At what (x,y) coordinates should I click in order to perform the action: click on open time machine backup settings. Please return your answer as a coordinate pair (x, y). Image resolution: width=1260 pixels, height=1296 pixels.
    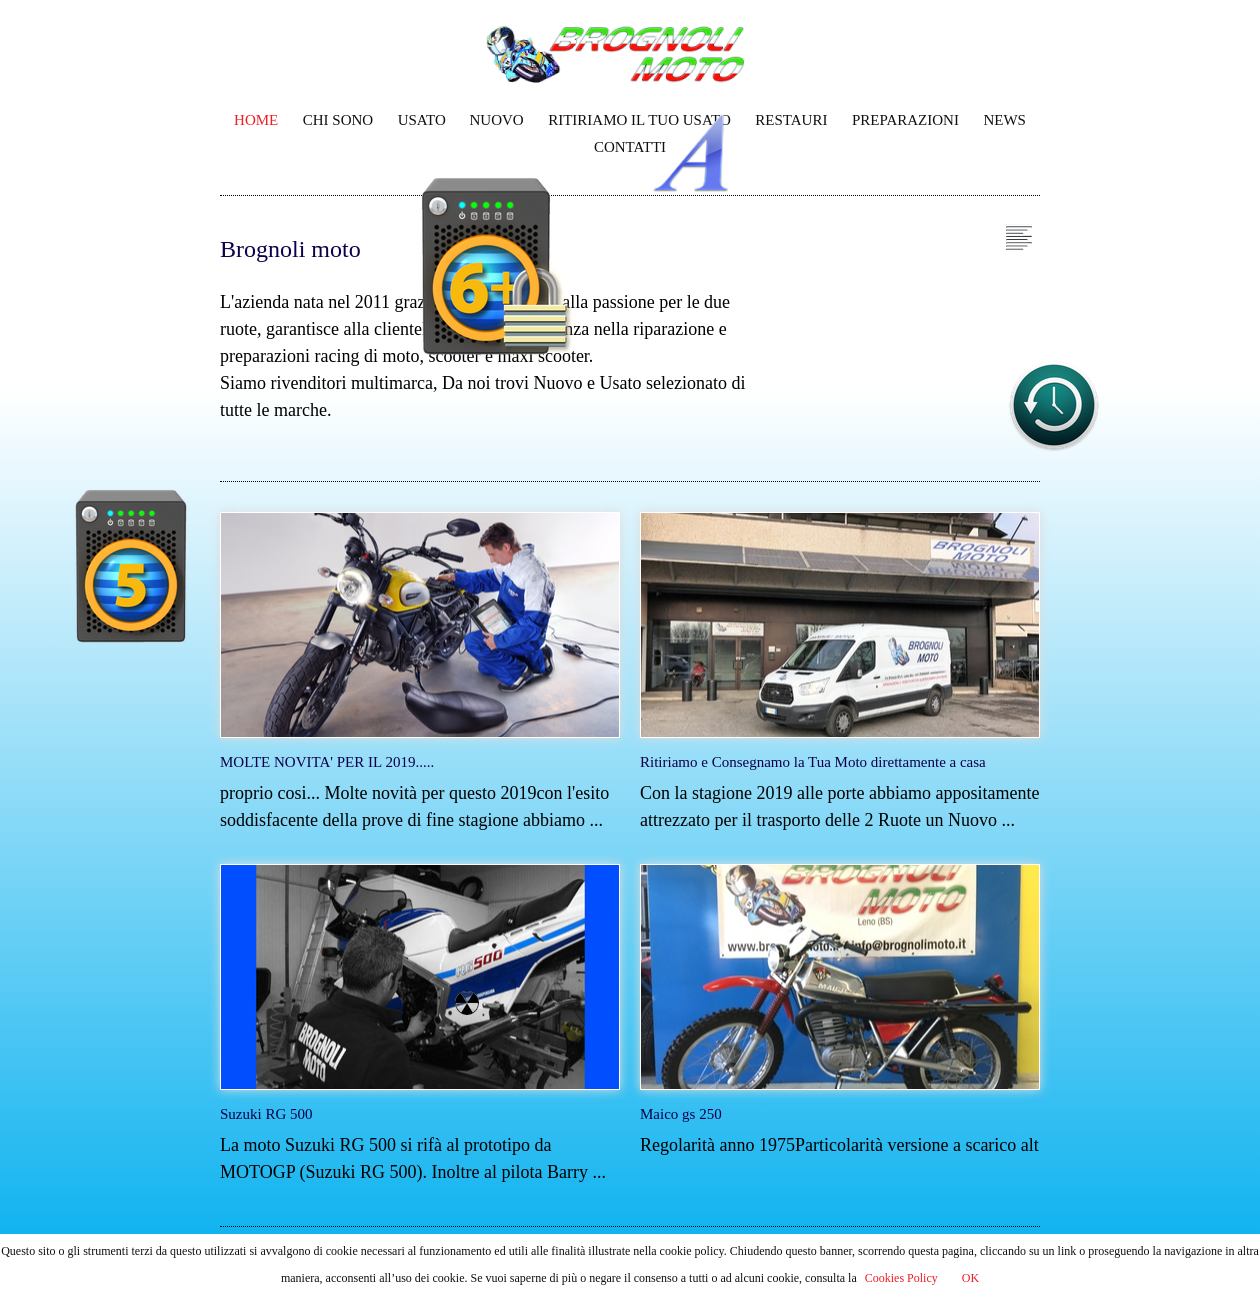
    Looking at the image, I should click on (1054, 405).